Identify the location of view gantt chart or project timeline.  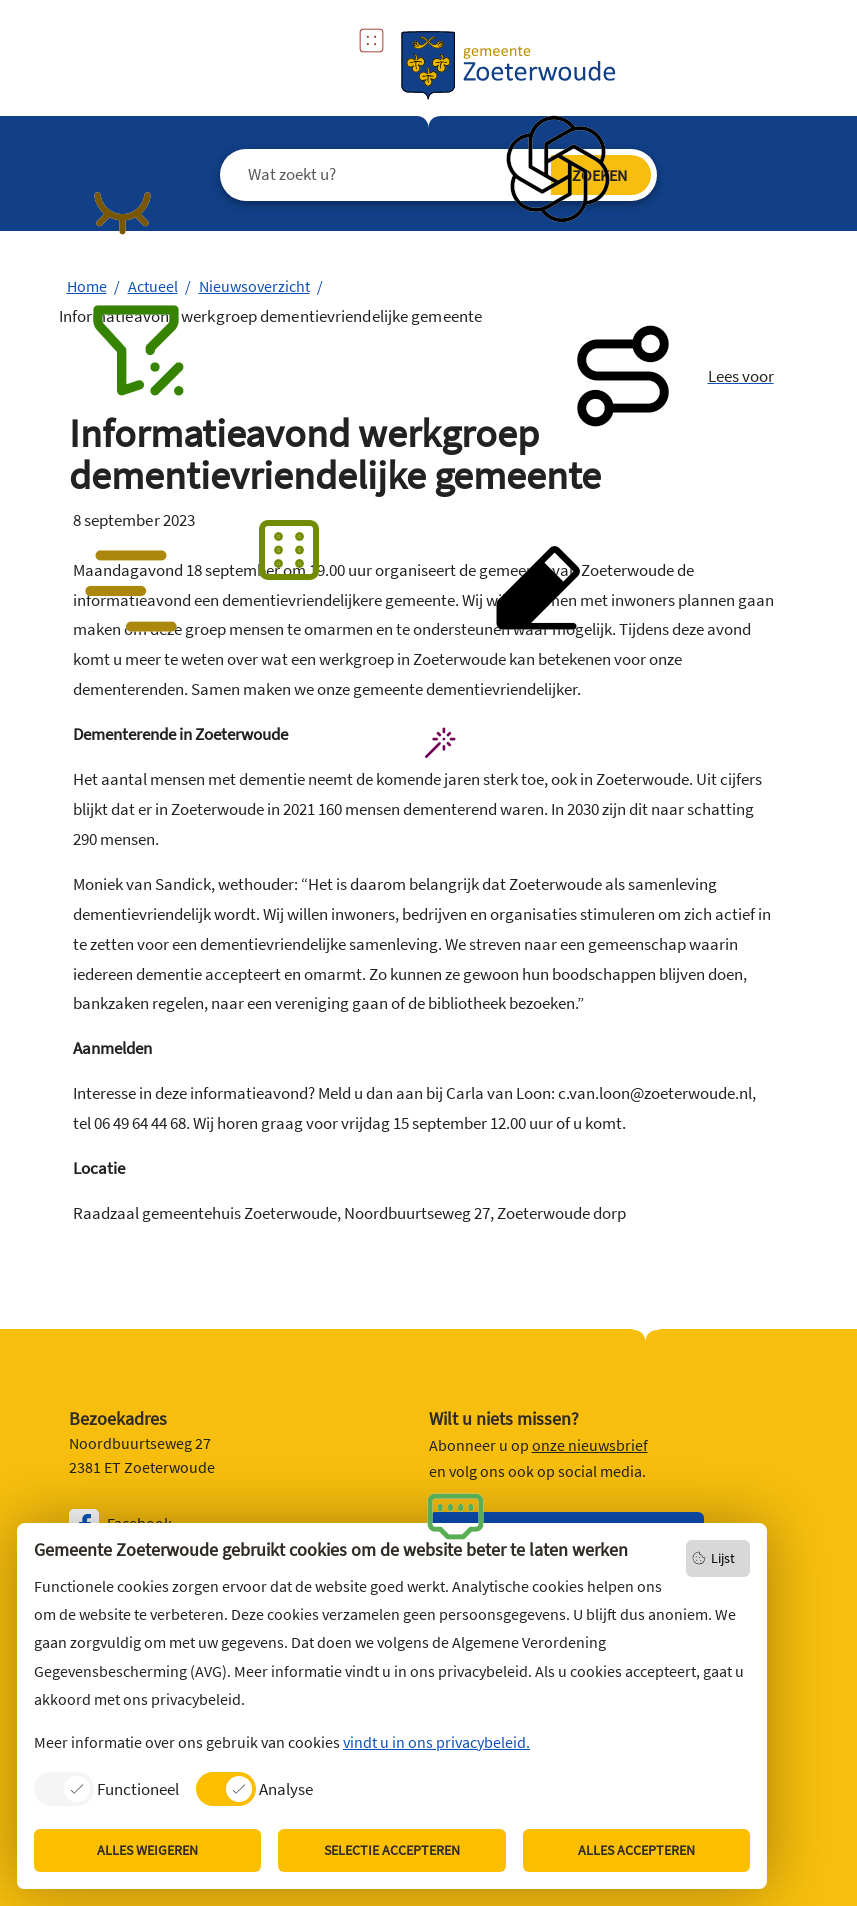
(131, 591).